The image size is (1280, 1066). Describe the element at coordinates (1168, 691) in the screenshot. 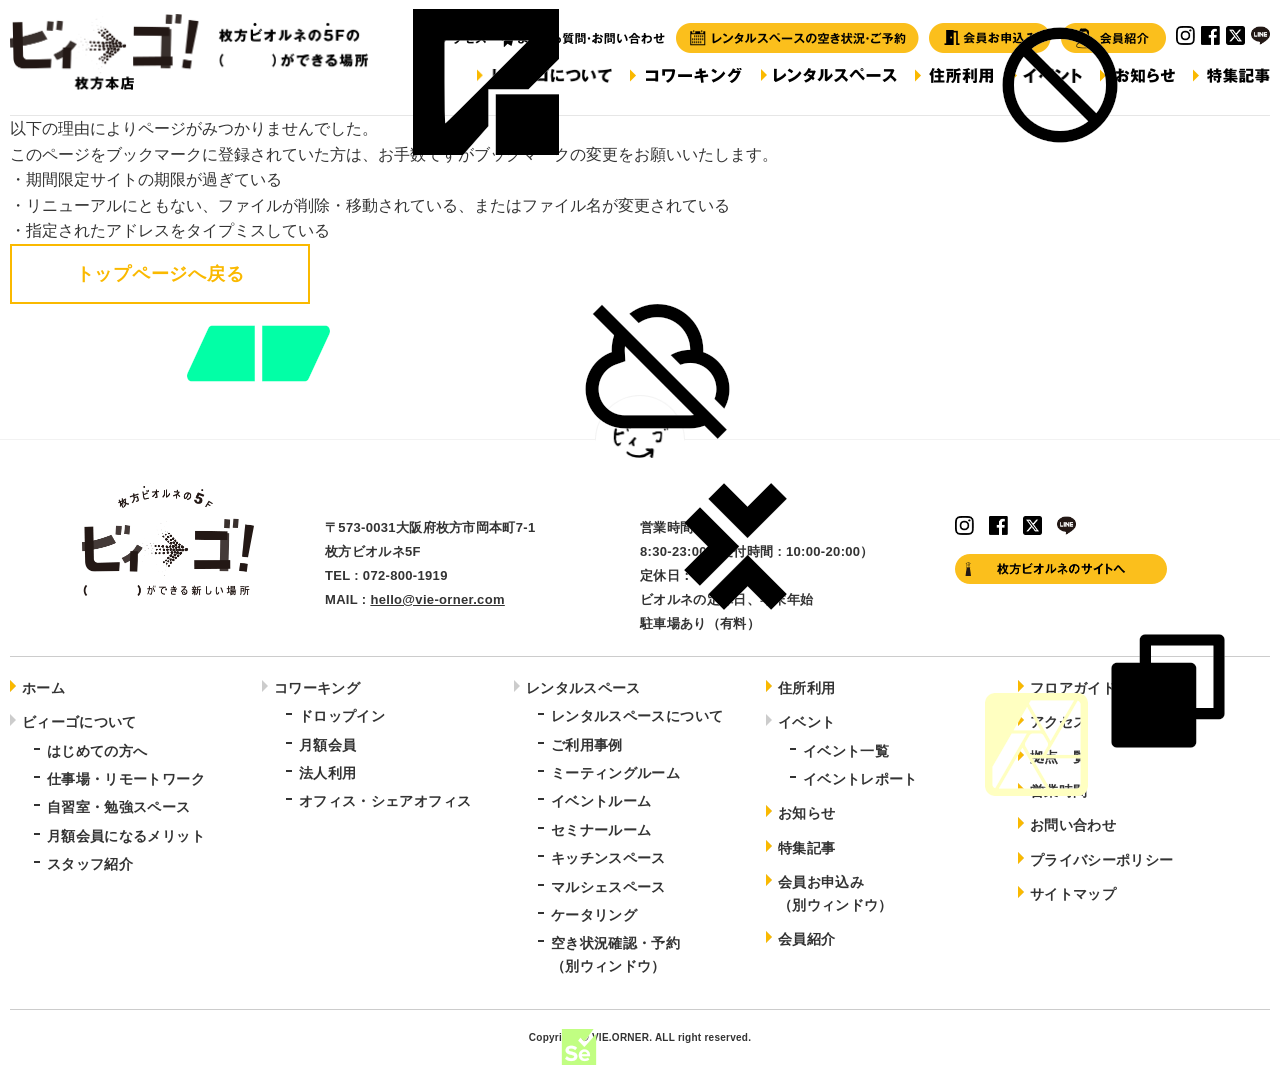

I see `select multiple items` at that location.